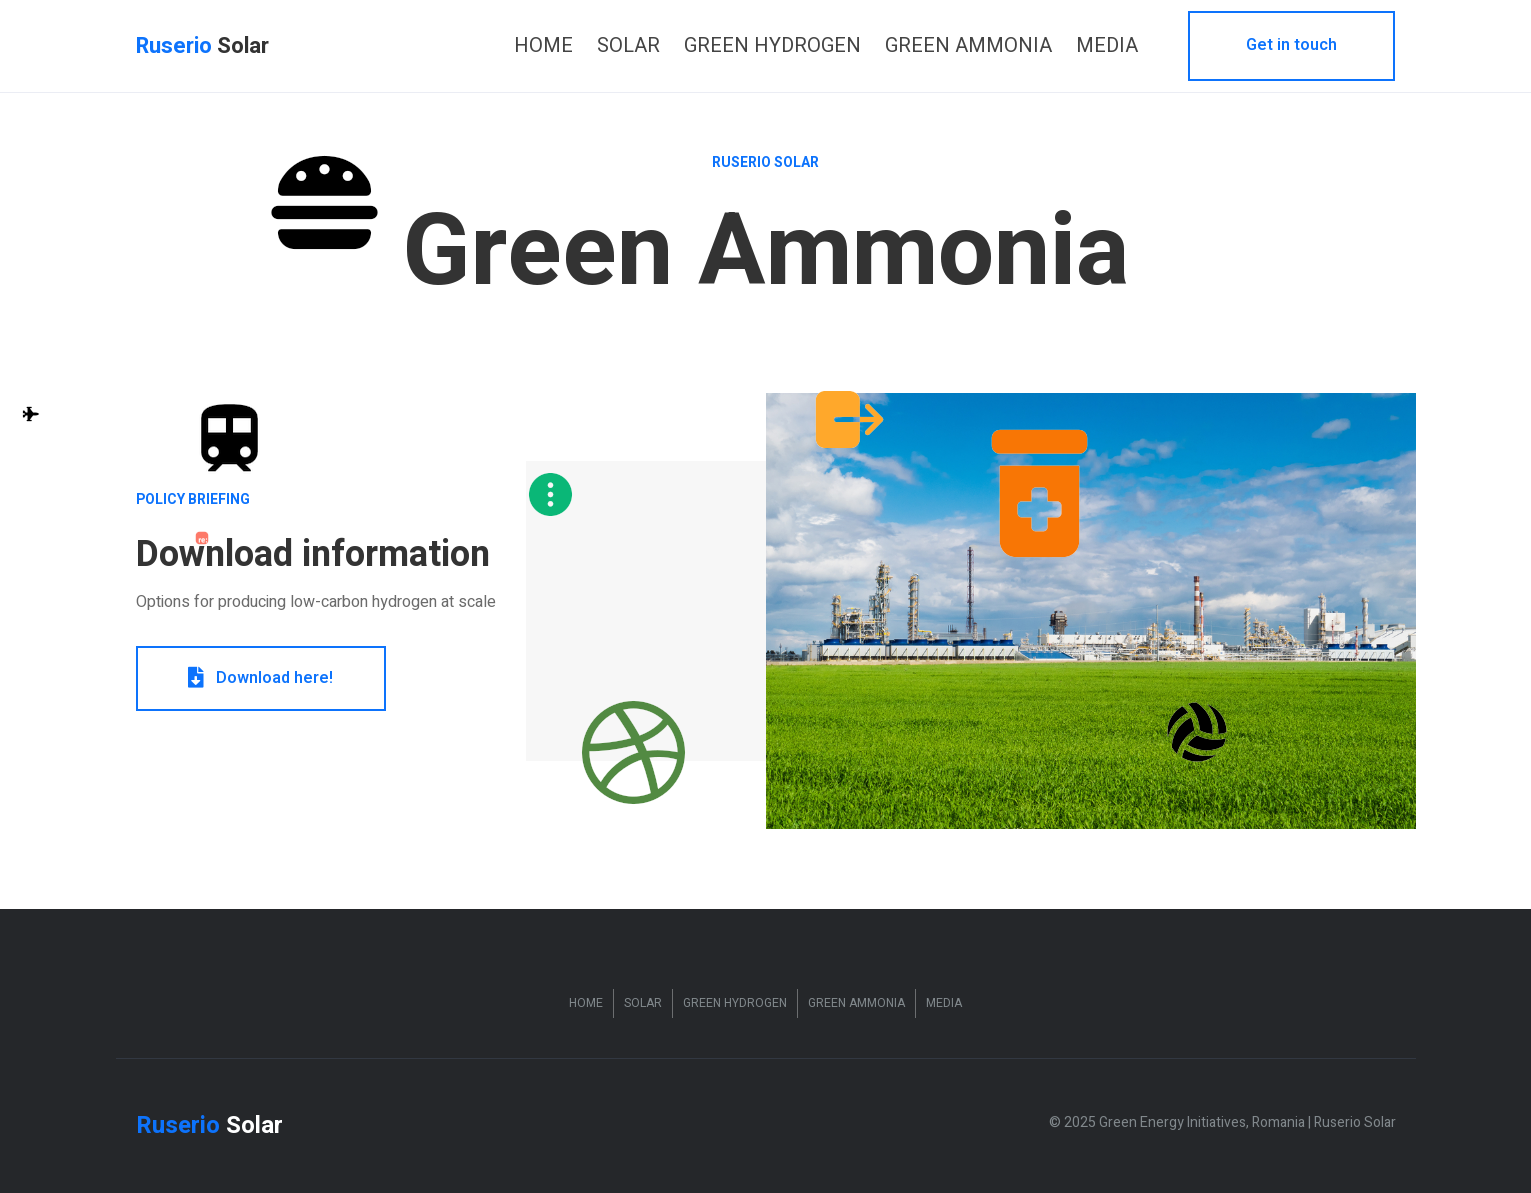  Describe the element at coordinates (31, 414) in the screenshot. I see `access flight or aviation features` at that location.